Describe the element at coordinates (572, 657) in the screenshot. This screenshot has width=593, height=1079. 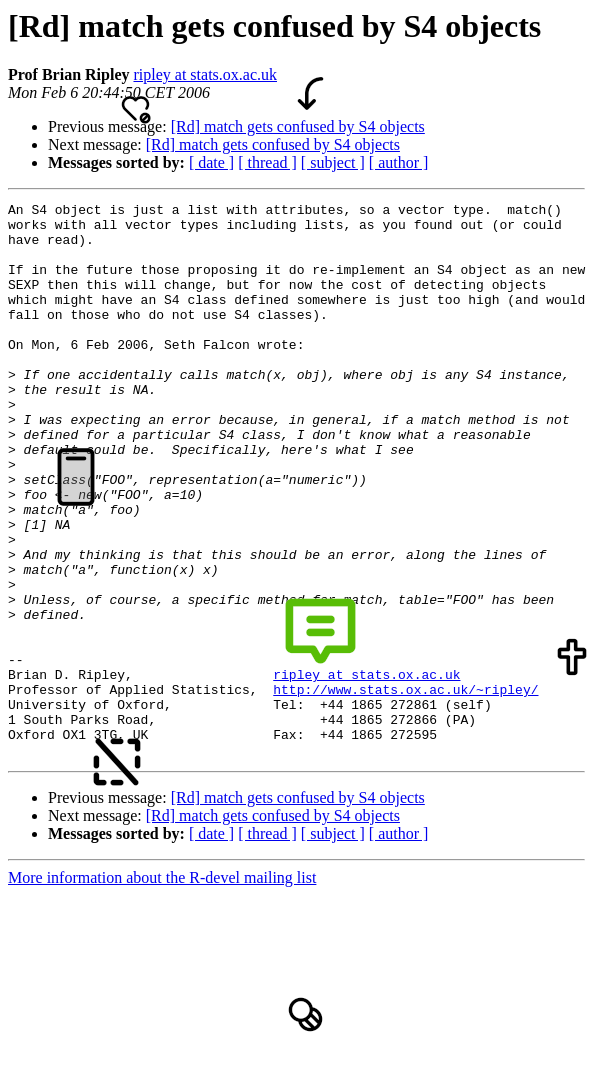
I see `indicates a religious or faith-based feature` at that location.